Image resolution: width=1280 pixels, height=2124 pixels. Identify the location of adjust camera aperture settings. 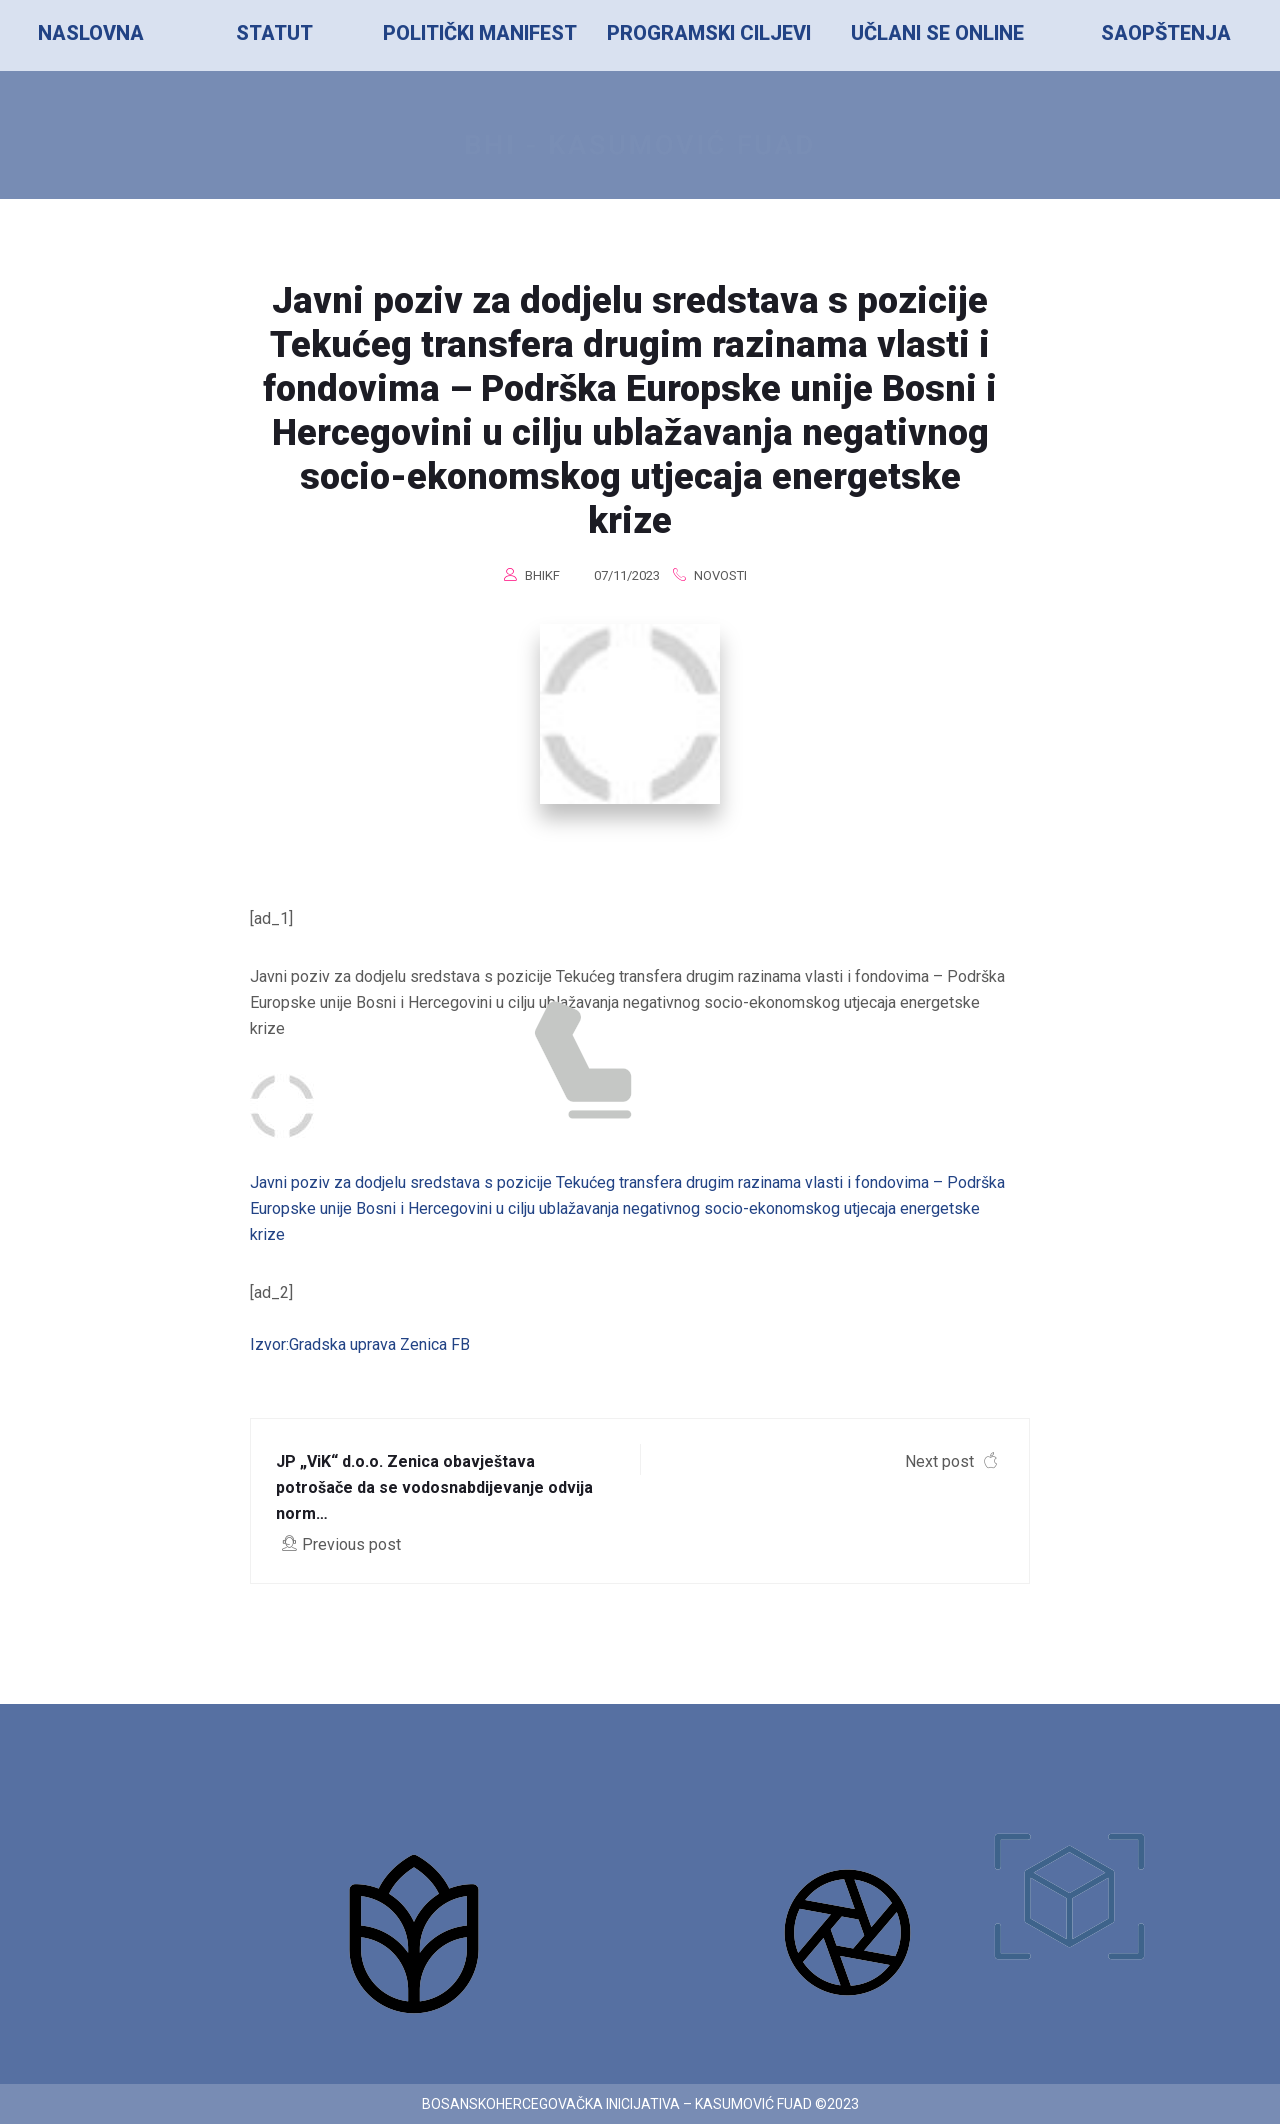
(847, 1932).